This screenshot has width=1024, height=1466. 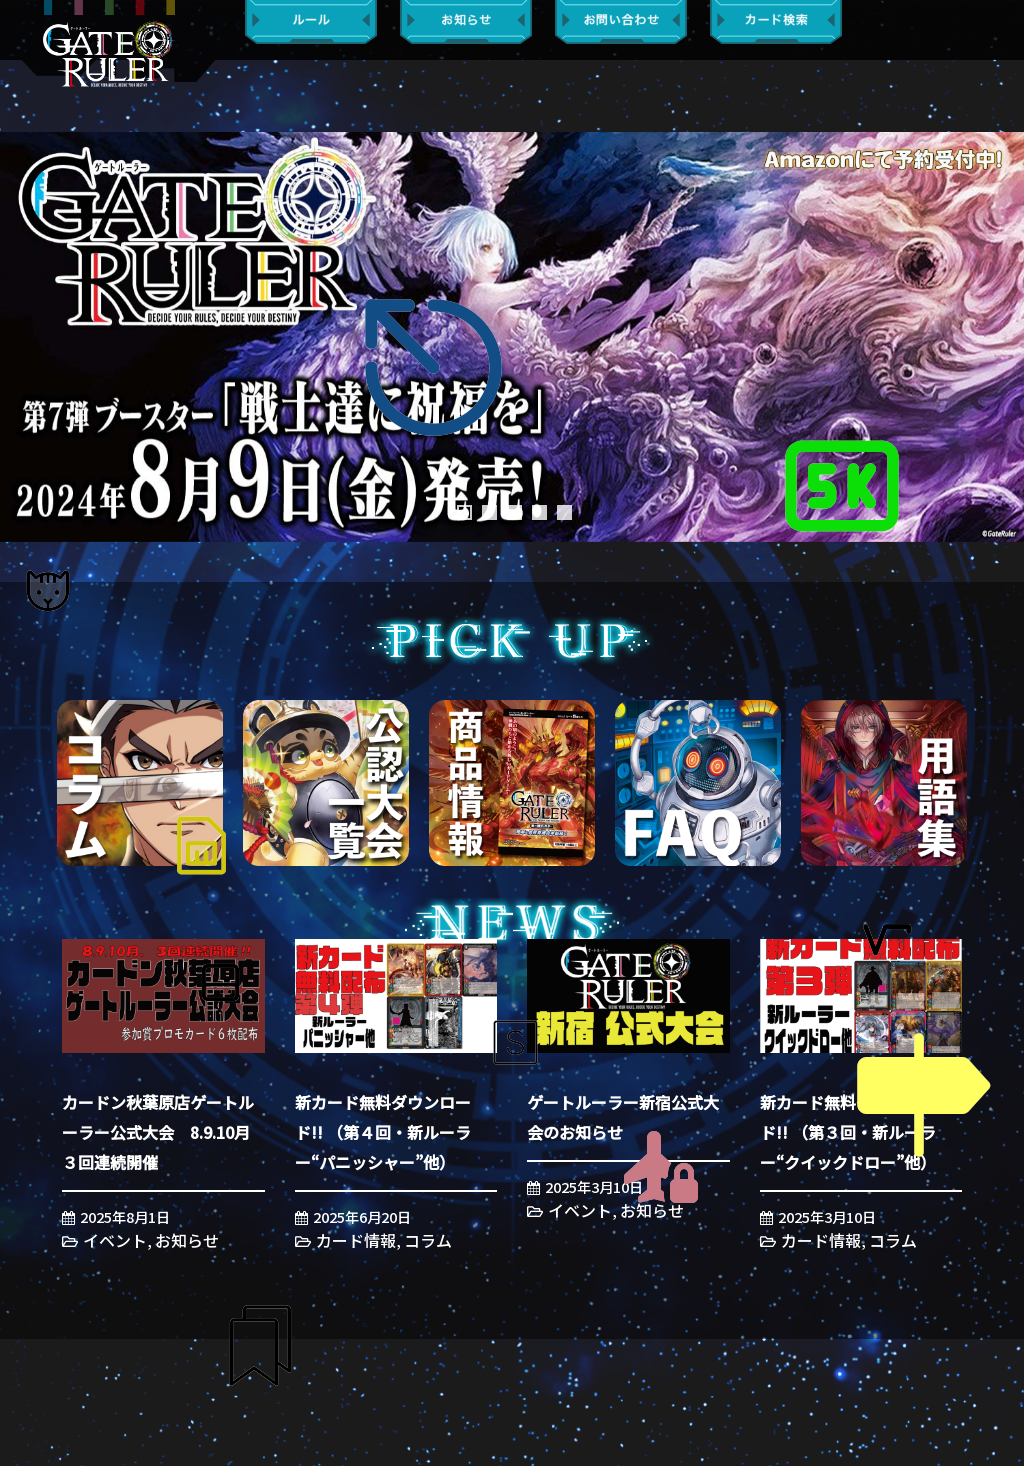 I want to click on view pet or animal-related content, so click(x=48, y=590).